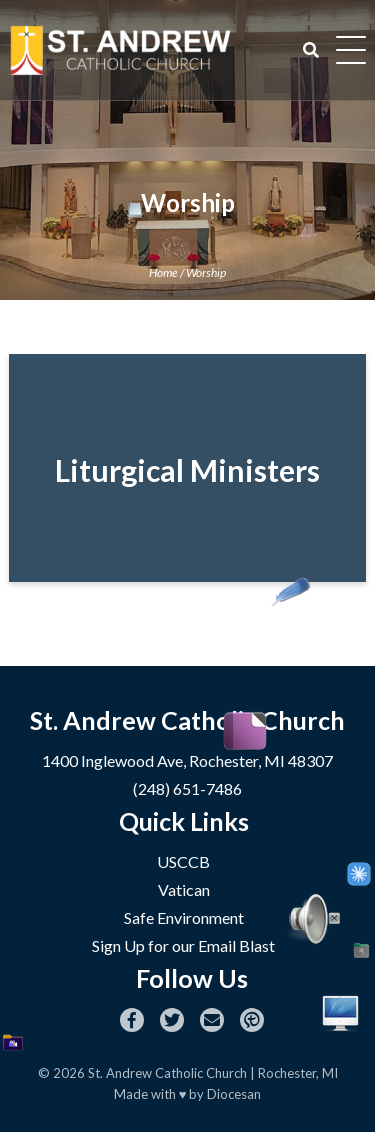 The width and height of the screenshot is (375, 1132). What do you see at coordinates (314, 919) in the screenshot?
I see `indicates audio is muted` at bounding box center [314, 919].